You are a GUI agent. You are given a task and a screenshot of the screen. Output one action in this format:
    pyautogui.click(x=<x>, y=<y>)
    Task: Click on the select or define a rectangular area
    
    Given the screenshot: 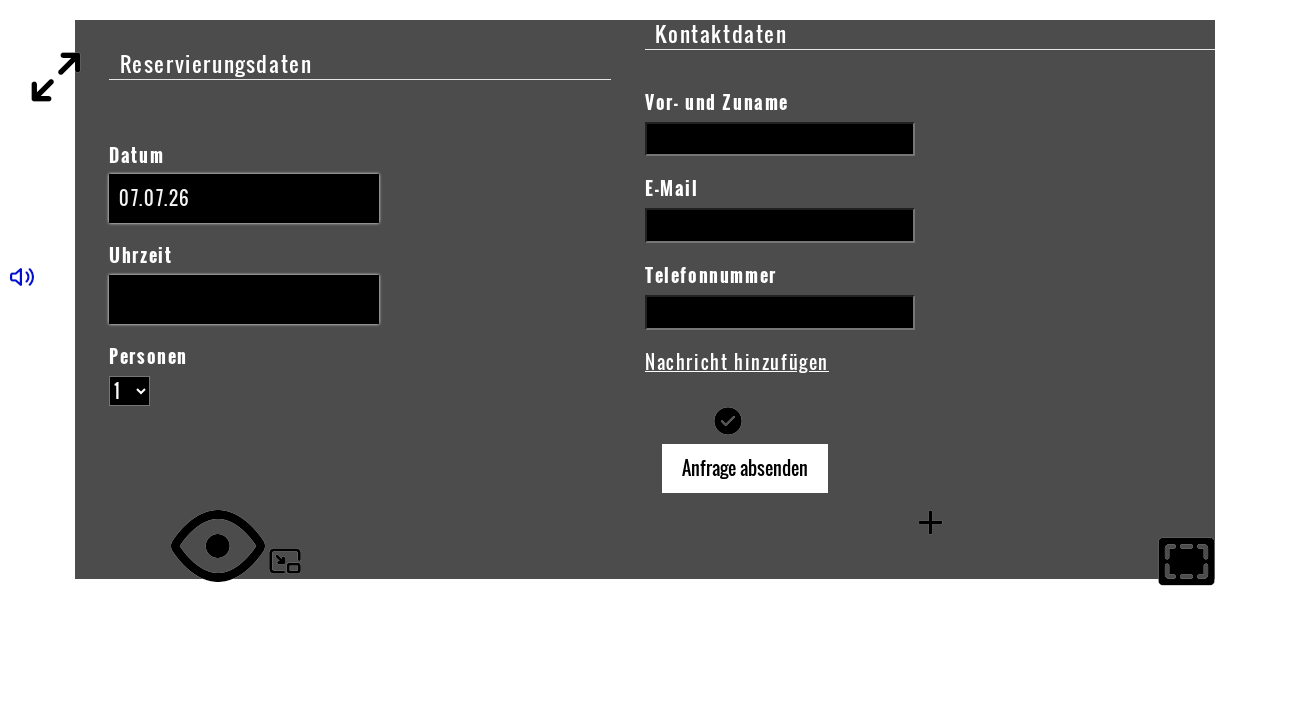 What is the action you would take?
    pyautogui.click(x=1186, y=561)
    